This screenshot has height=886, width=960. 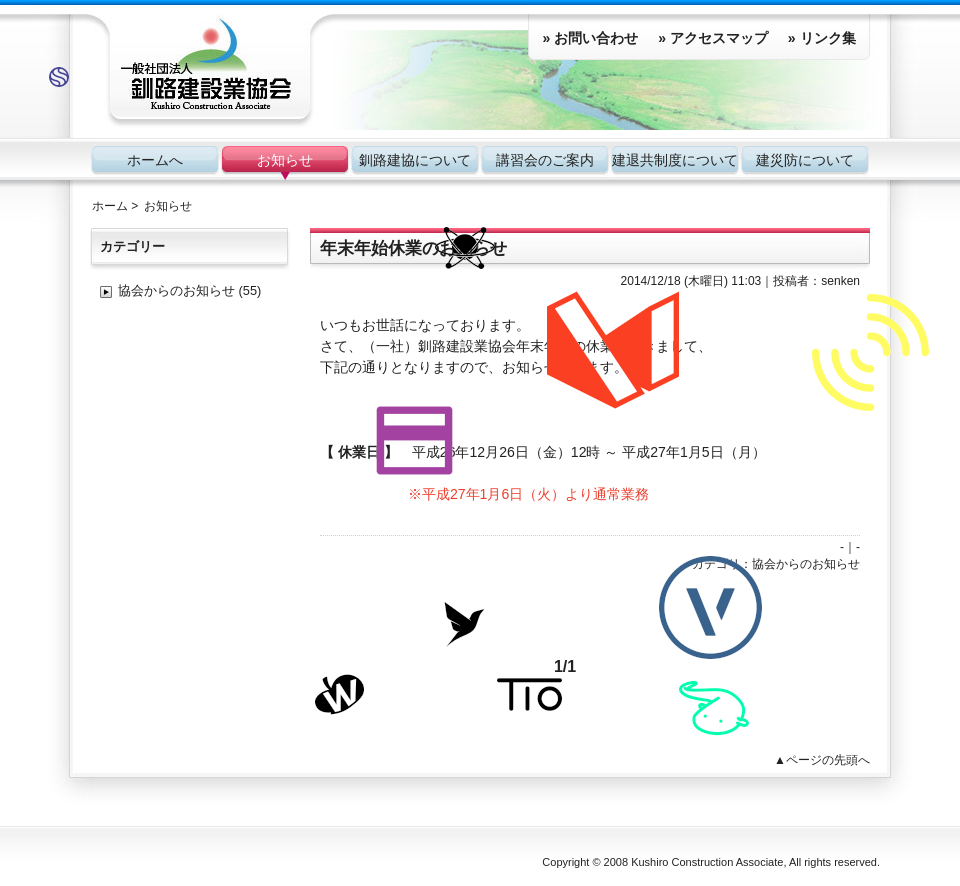 I want to click on fauna database service logo, so click(x=464, y=624).